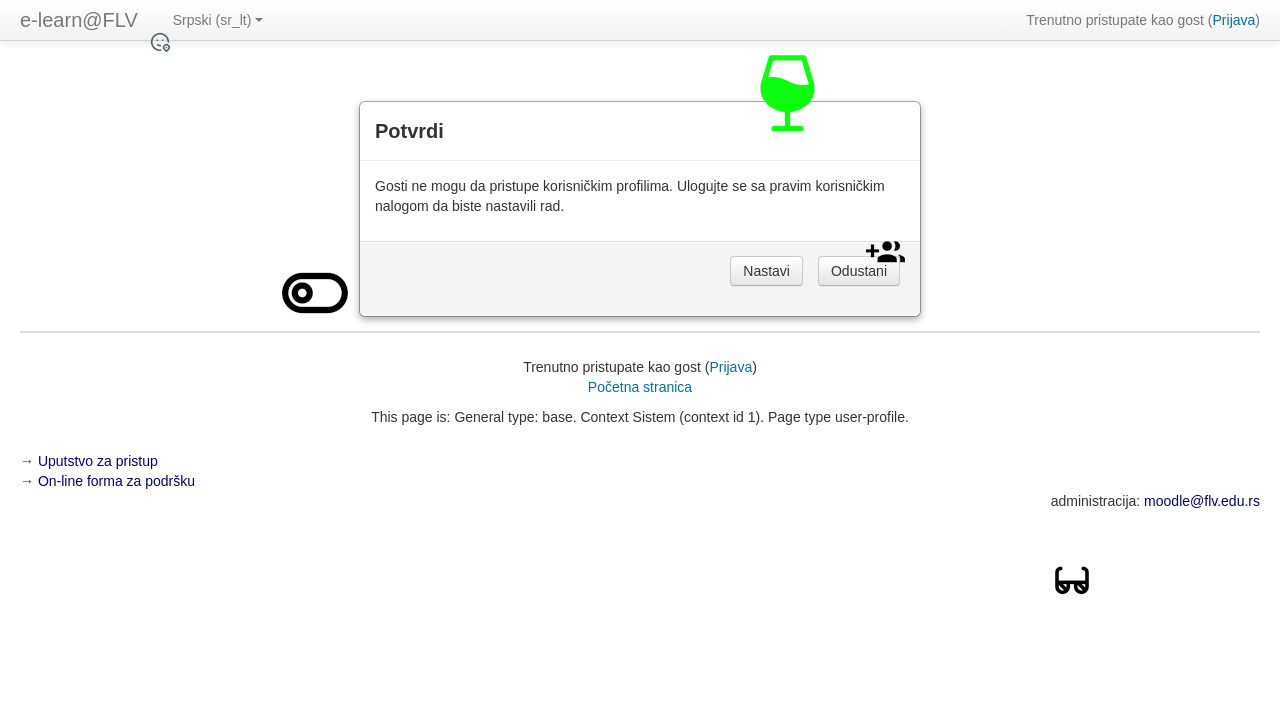  What do you see at coordinates (885, 252) in the screenshot?
I see `add a new member to a group` at bounding box center [885, 252].